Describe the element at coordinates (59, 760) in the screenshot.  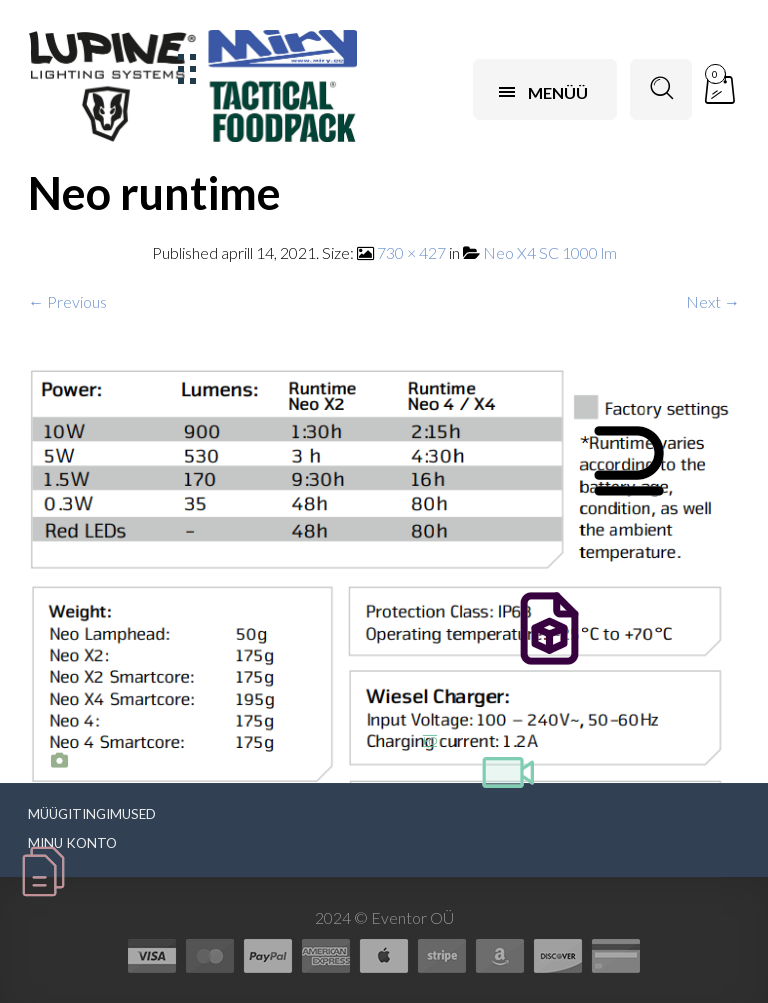
I see `take a photo` at that location.